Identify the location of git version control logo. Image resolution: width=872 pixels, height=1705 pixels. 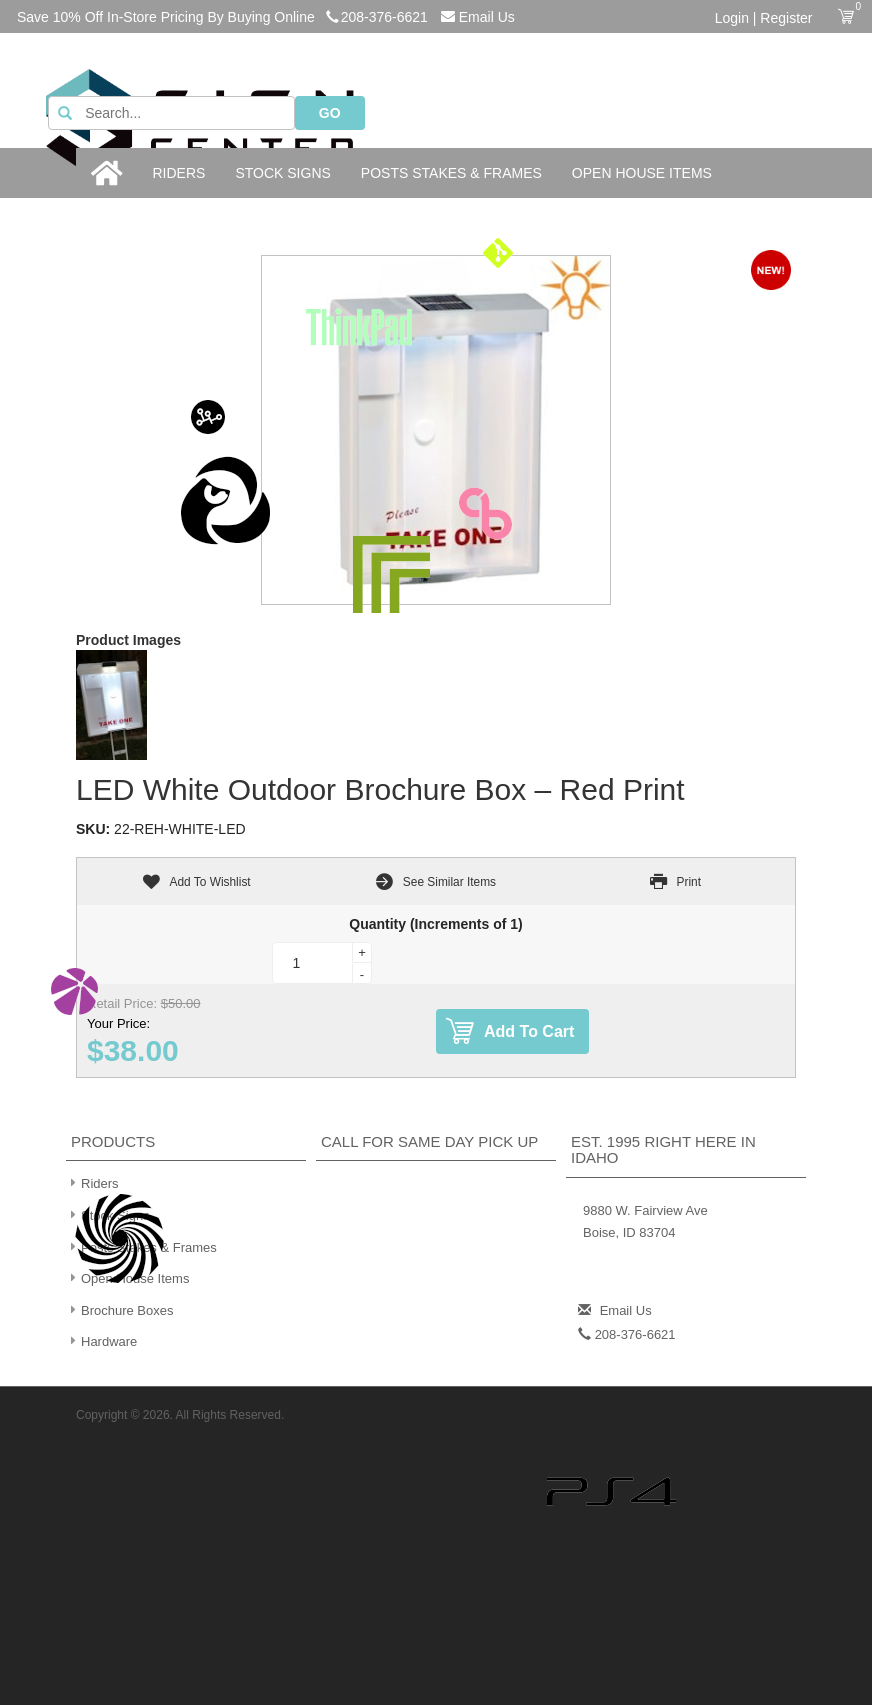
(498, 253).